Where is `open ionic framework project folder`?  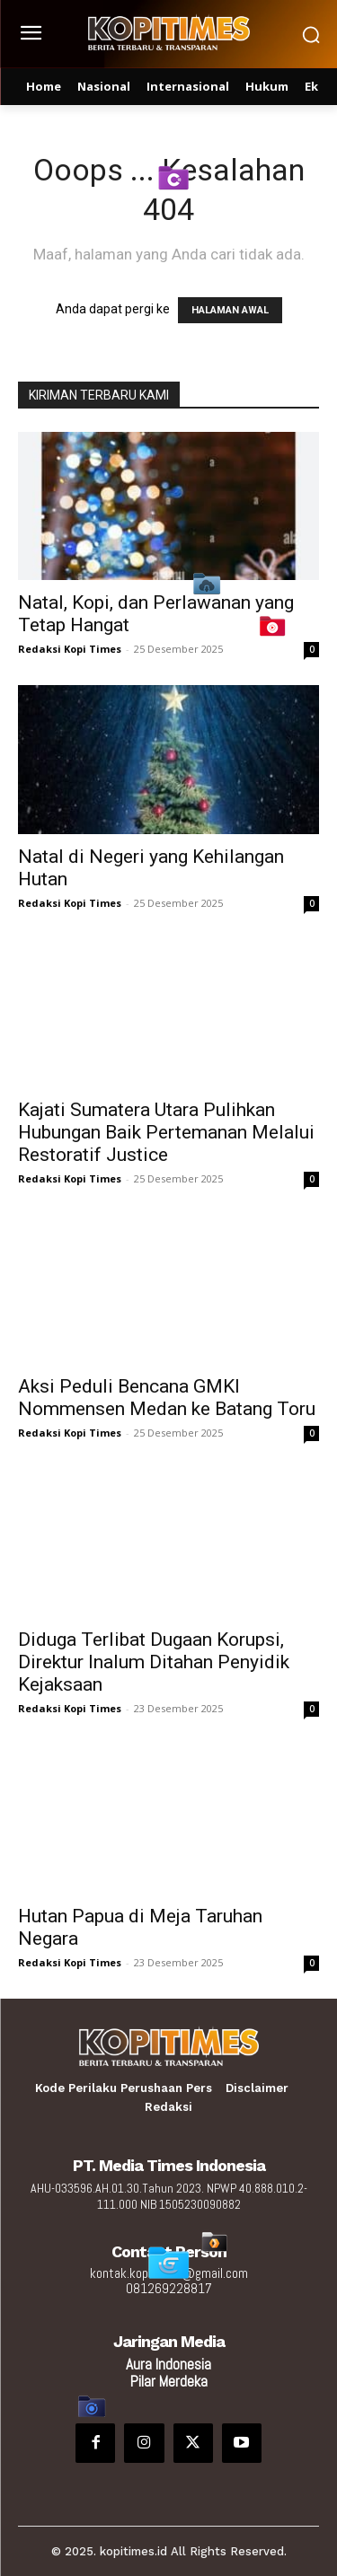
open ionic framework project folder is located at coordinates (92, 2407).